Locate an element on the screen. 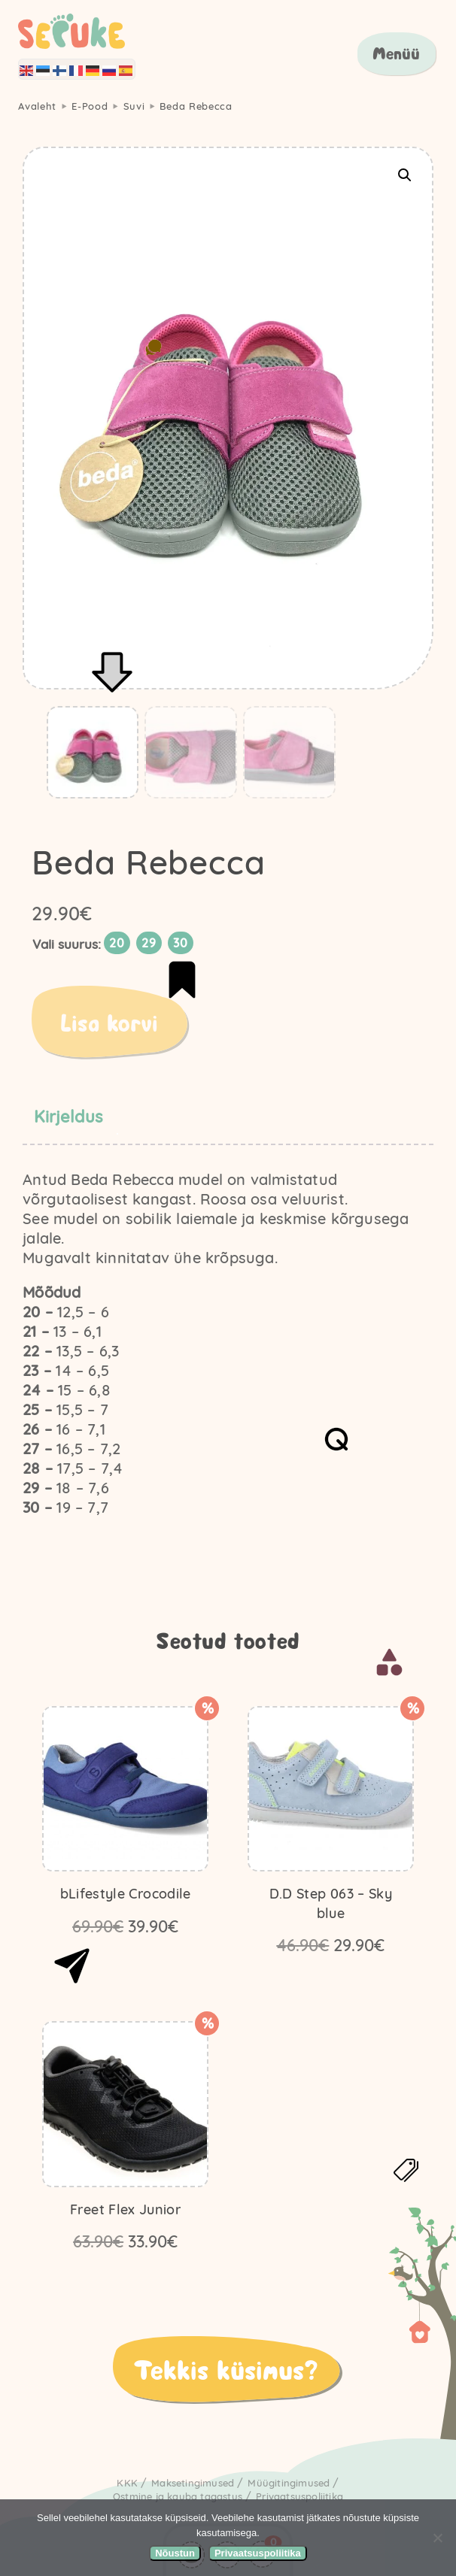 This screenshot has height=2576, width=456. save this item for later is located at coordinates (182, 980).